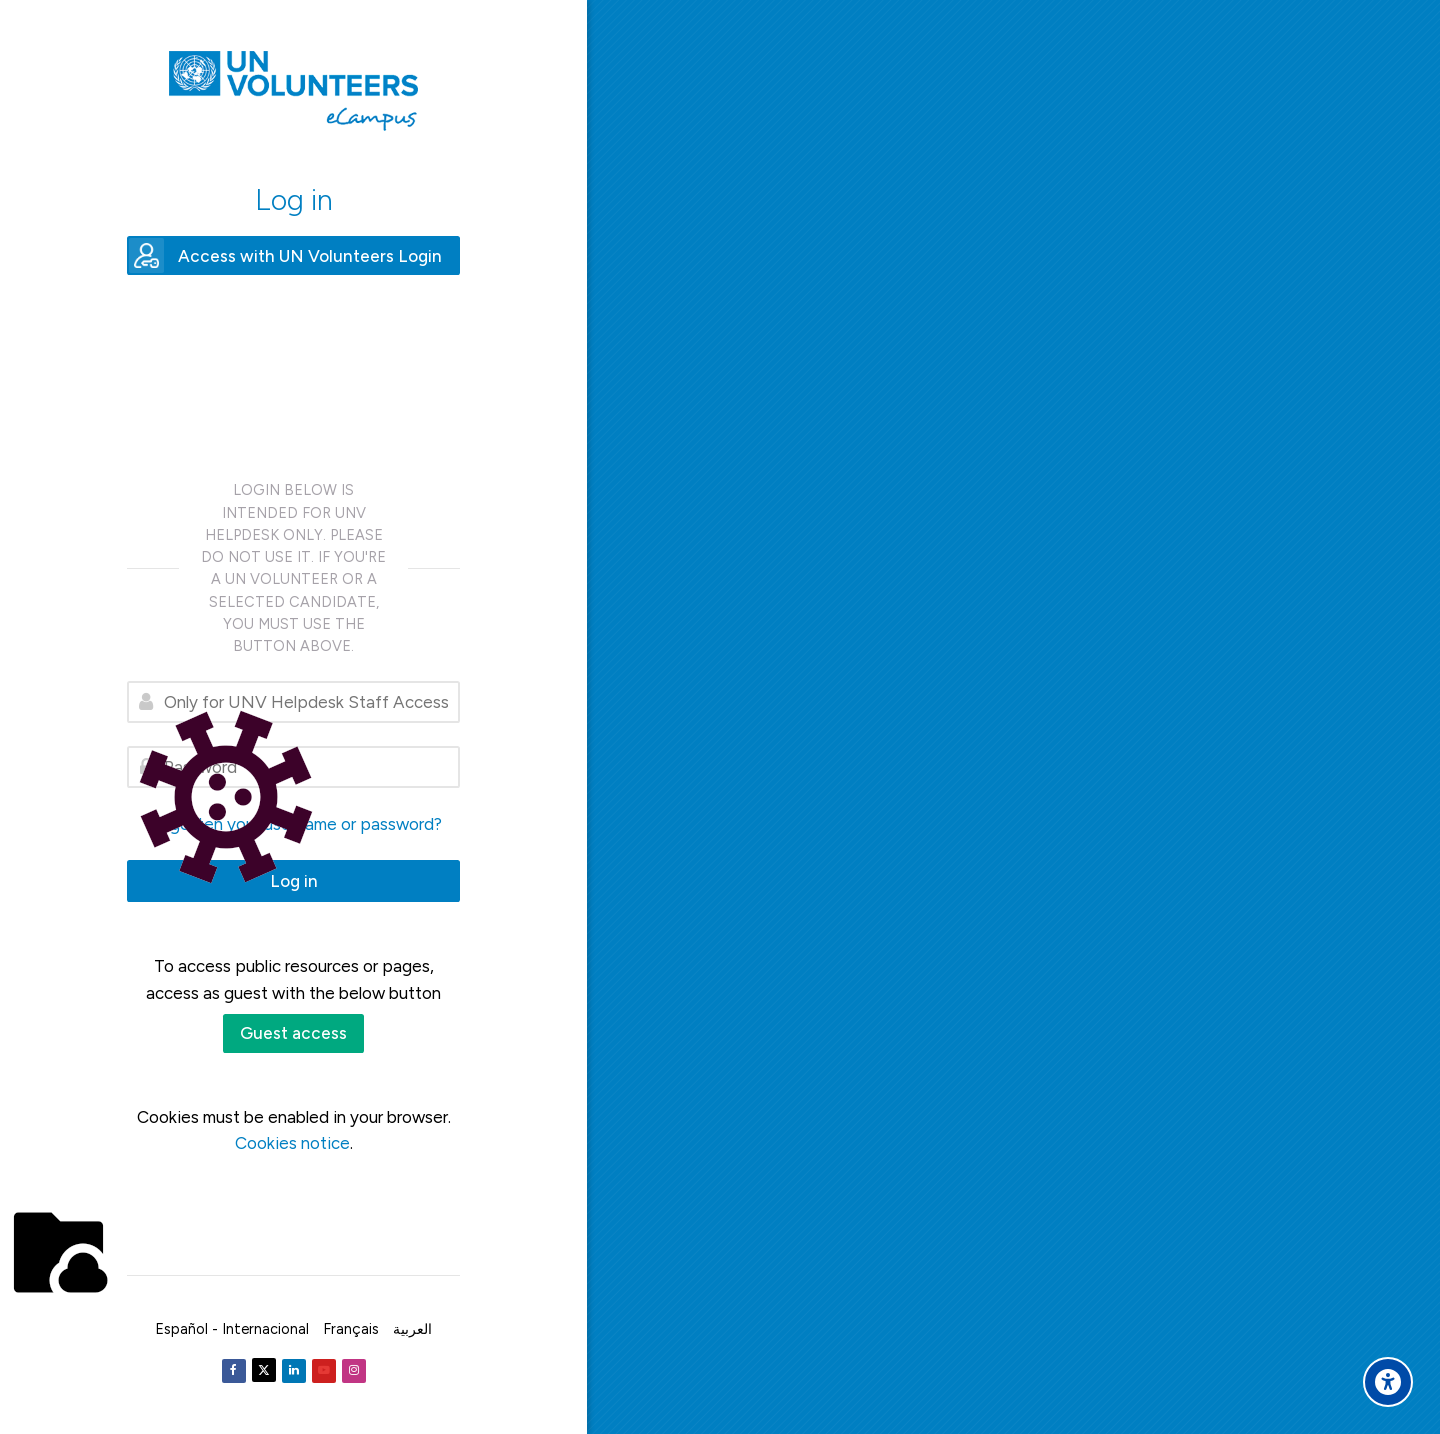 This screenshot has height=1434, width=1440. Describe the element at coordinates (226, 797) in the screenshot. I see `indicates virus or infection detected` at that location.